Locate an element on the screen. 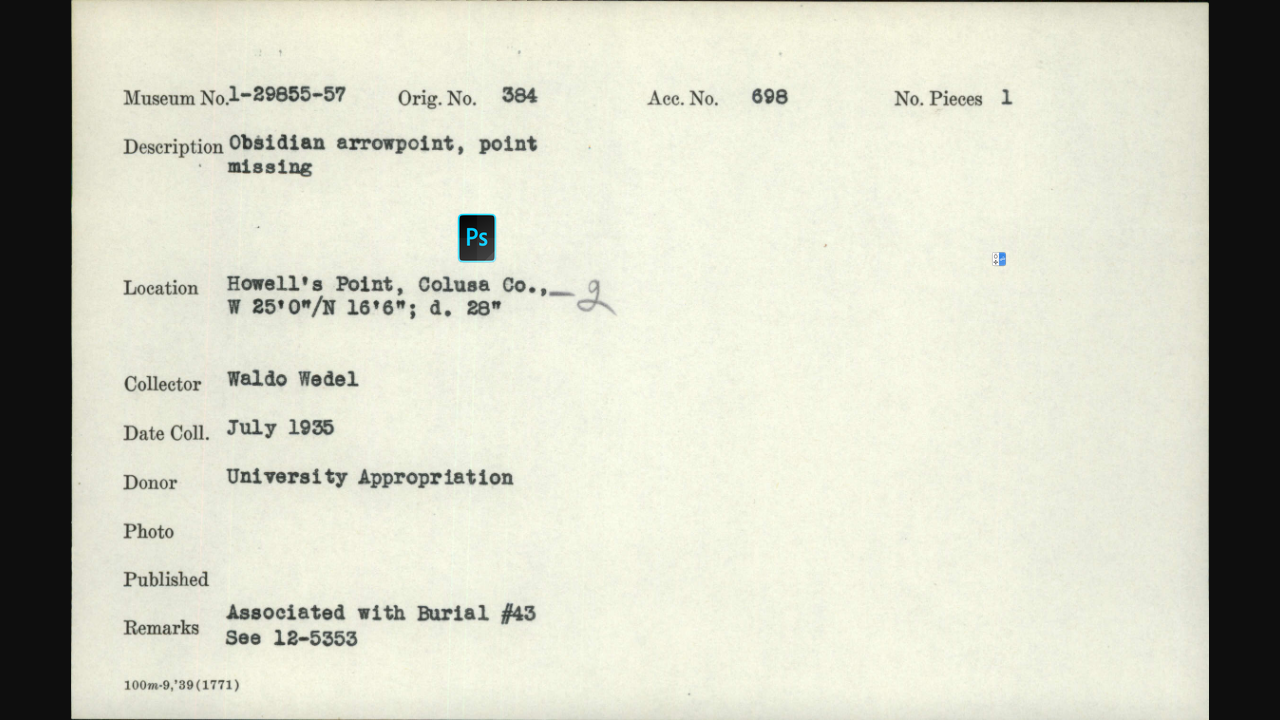 The image size is (1280, 720). open GNOME Characters app is located at coordinates (999, 259).